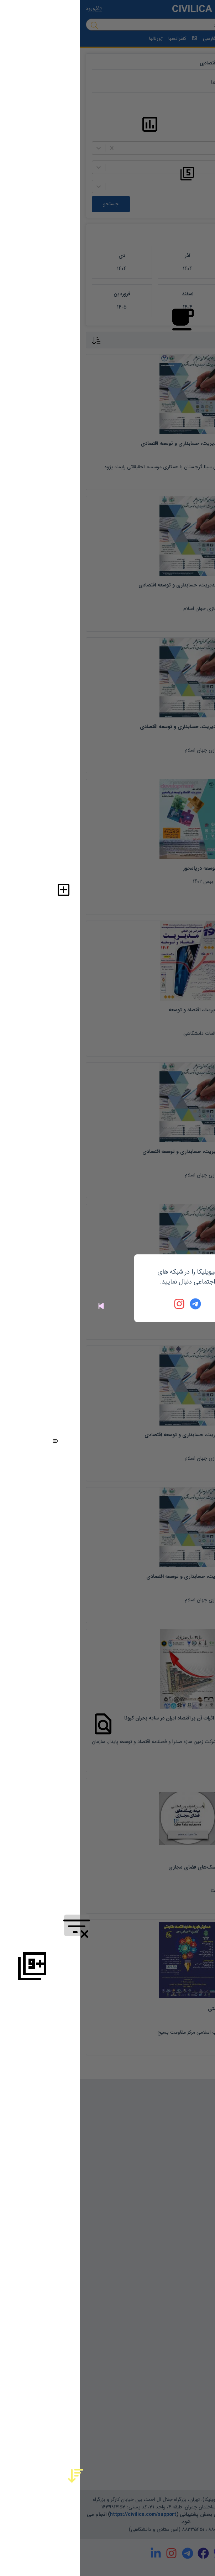 The width and height of the screenshot is (215, 2576). What do you see at coordinates (101, 1306) in the screenshot?
I see `go to previous track` at bounding box center [101, 1306].